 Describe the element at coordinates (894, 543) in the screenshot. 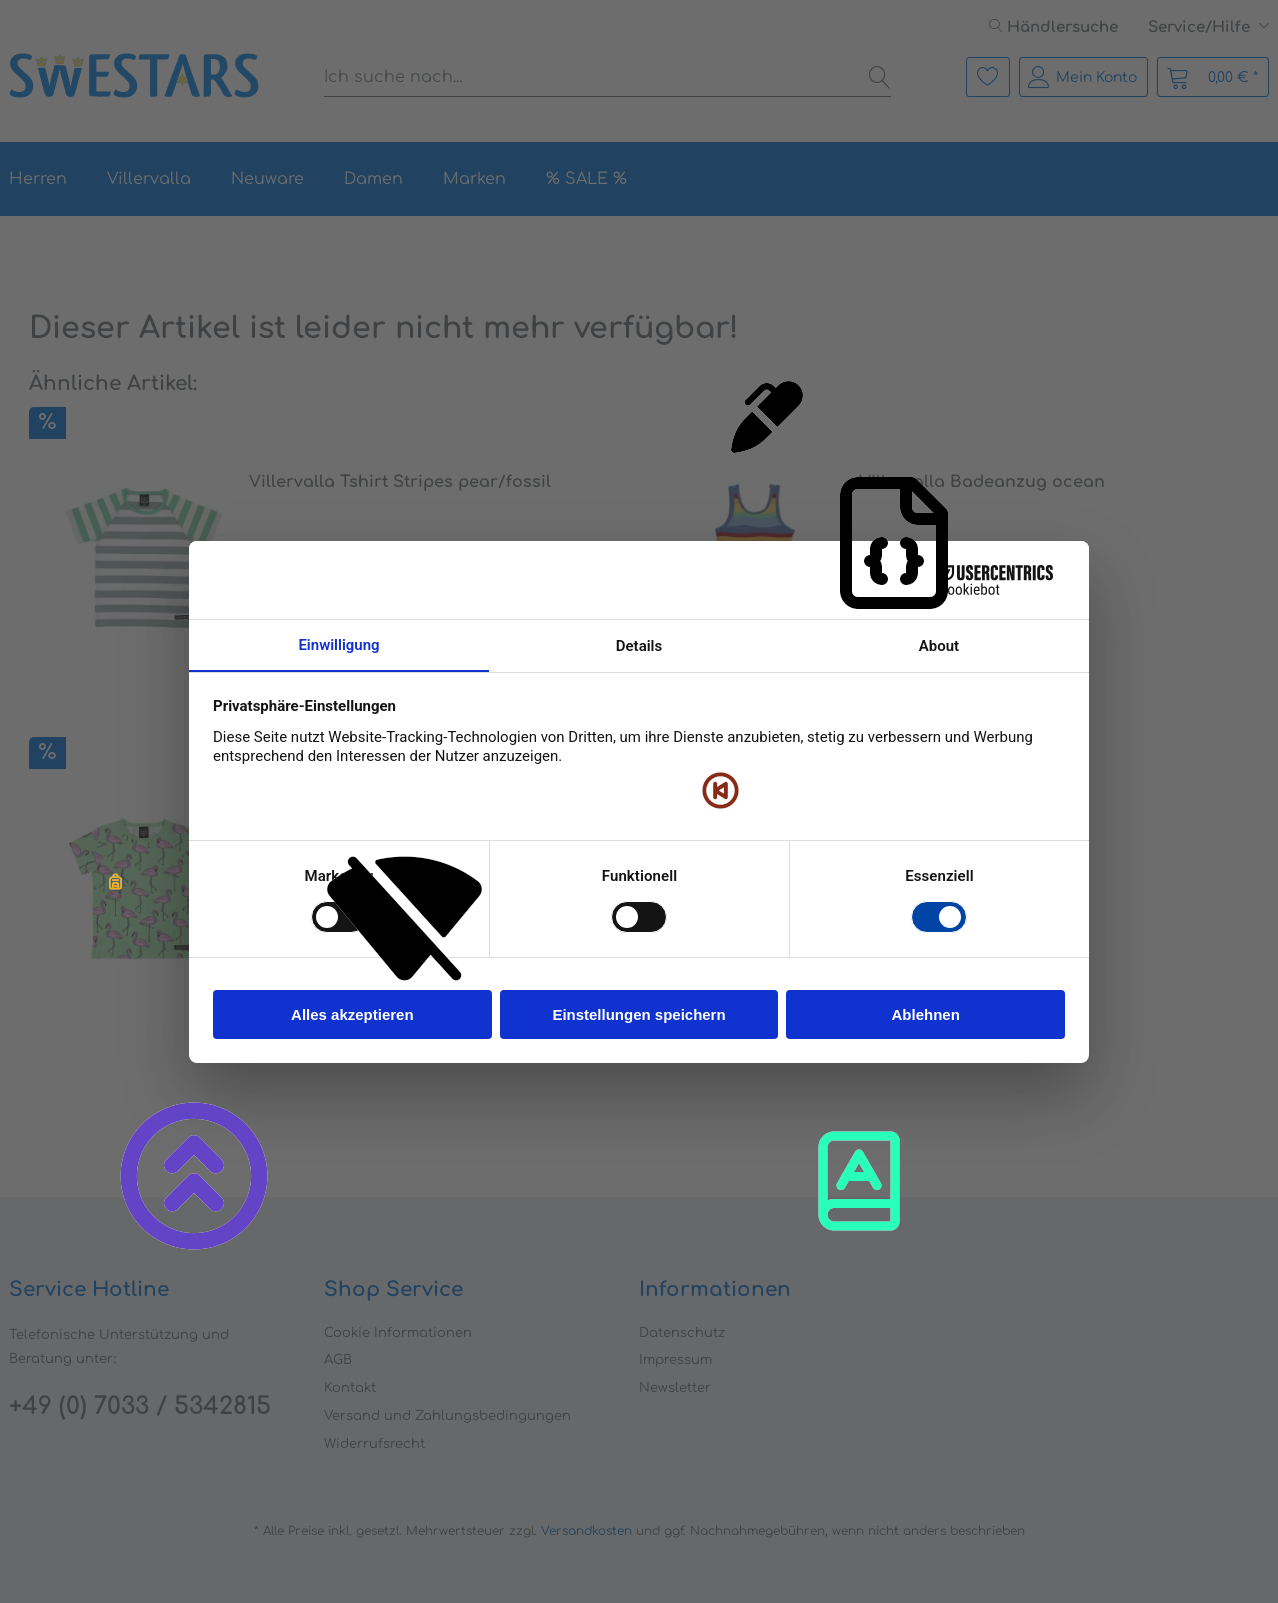

I see `view or open a JSON file` at that location.